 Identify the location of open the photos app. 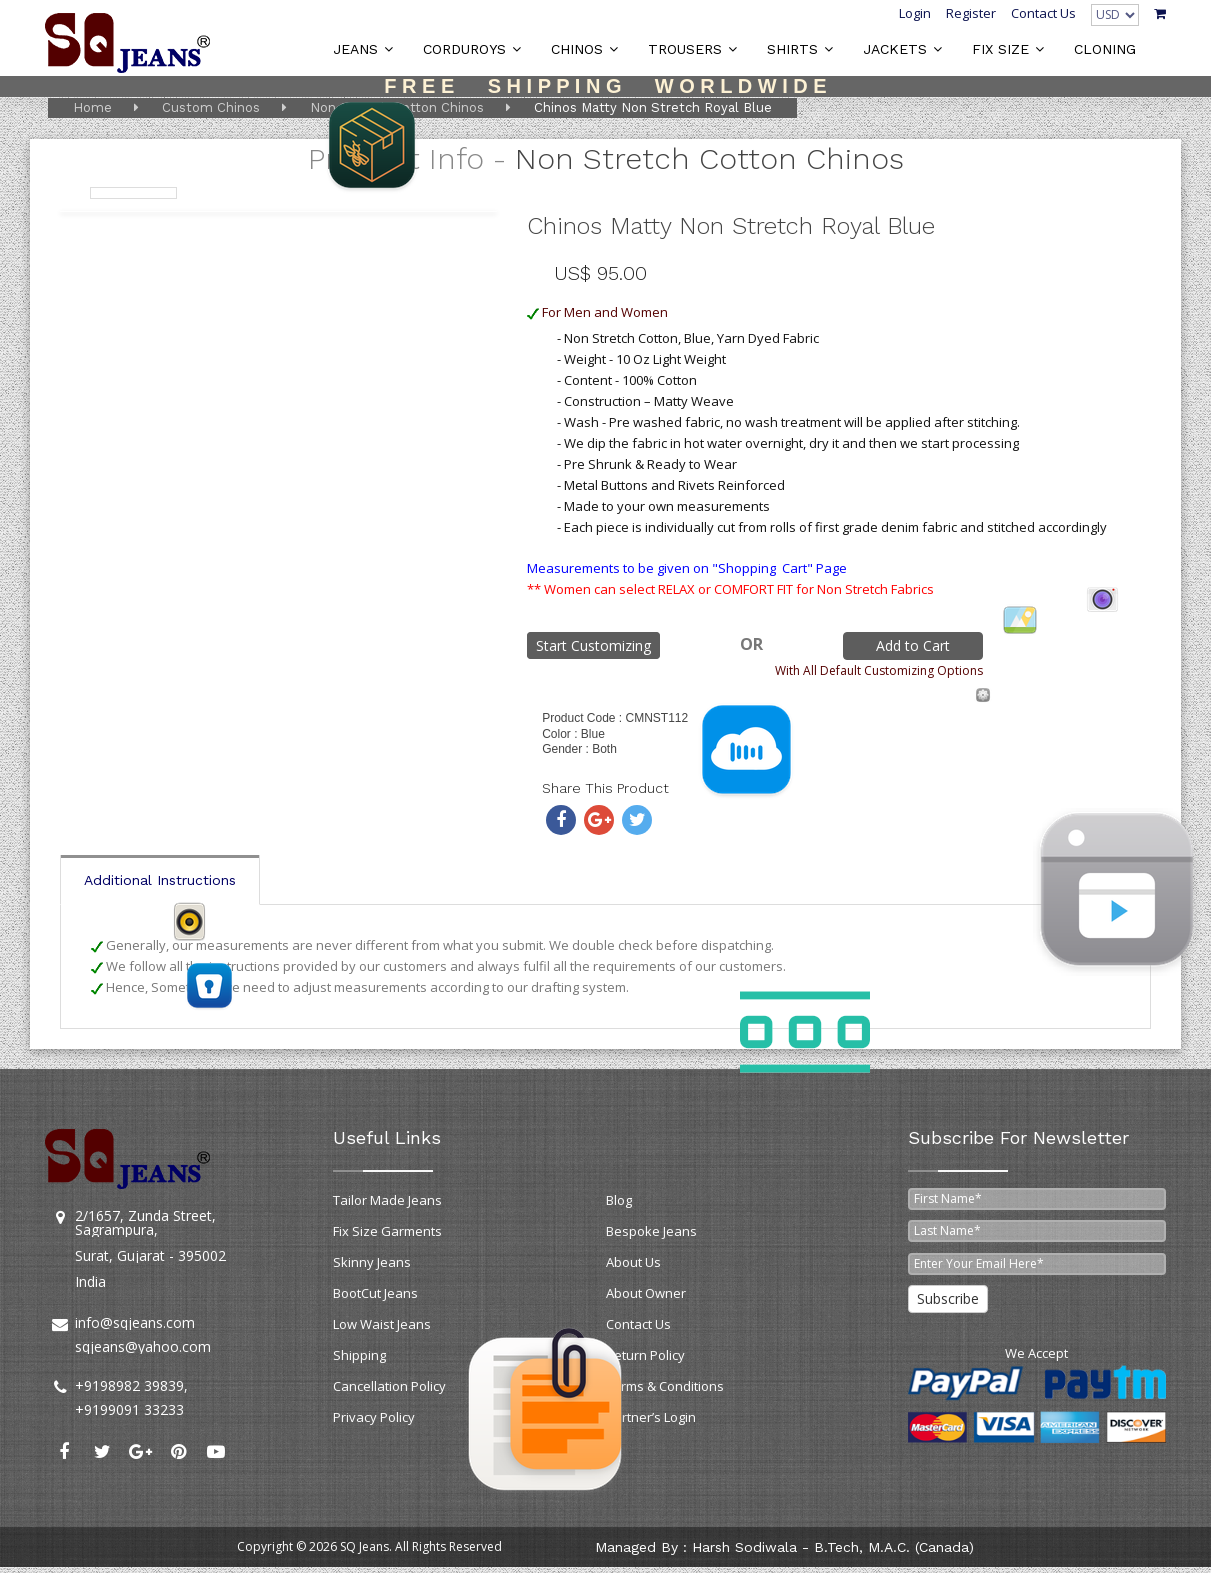
(983, 695).